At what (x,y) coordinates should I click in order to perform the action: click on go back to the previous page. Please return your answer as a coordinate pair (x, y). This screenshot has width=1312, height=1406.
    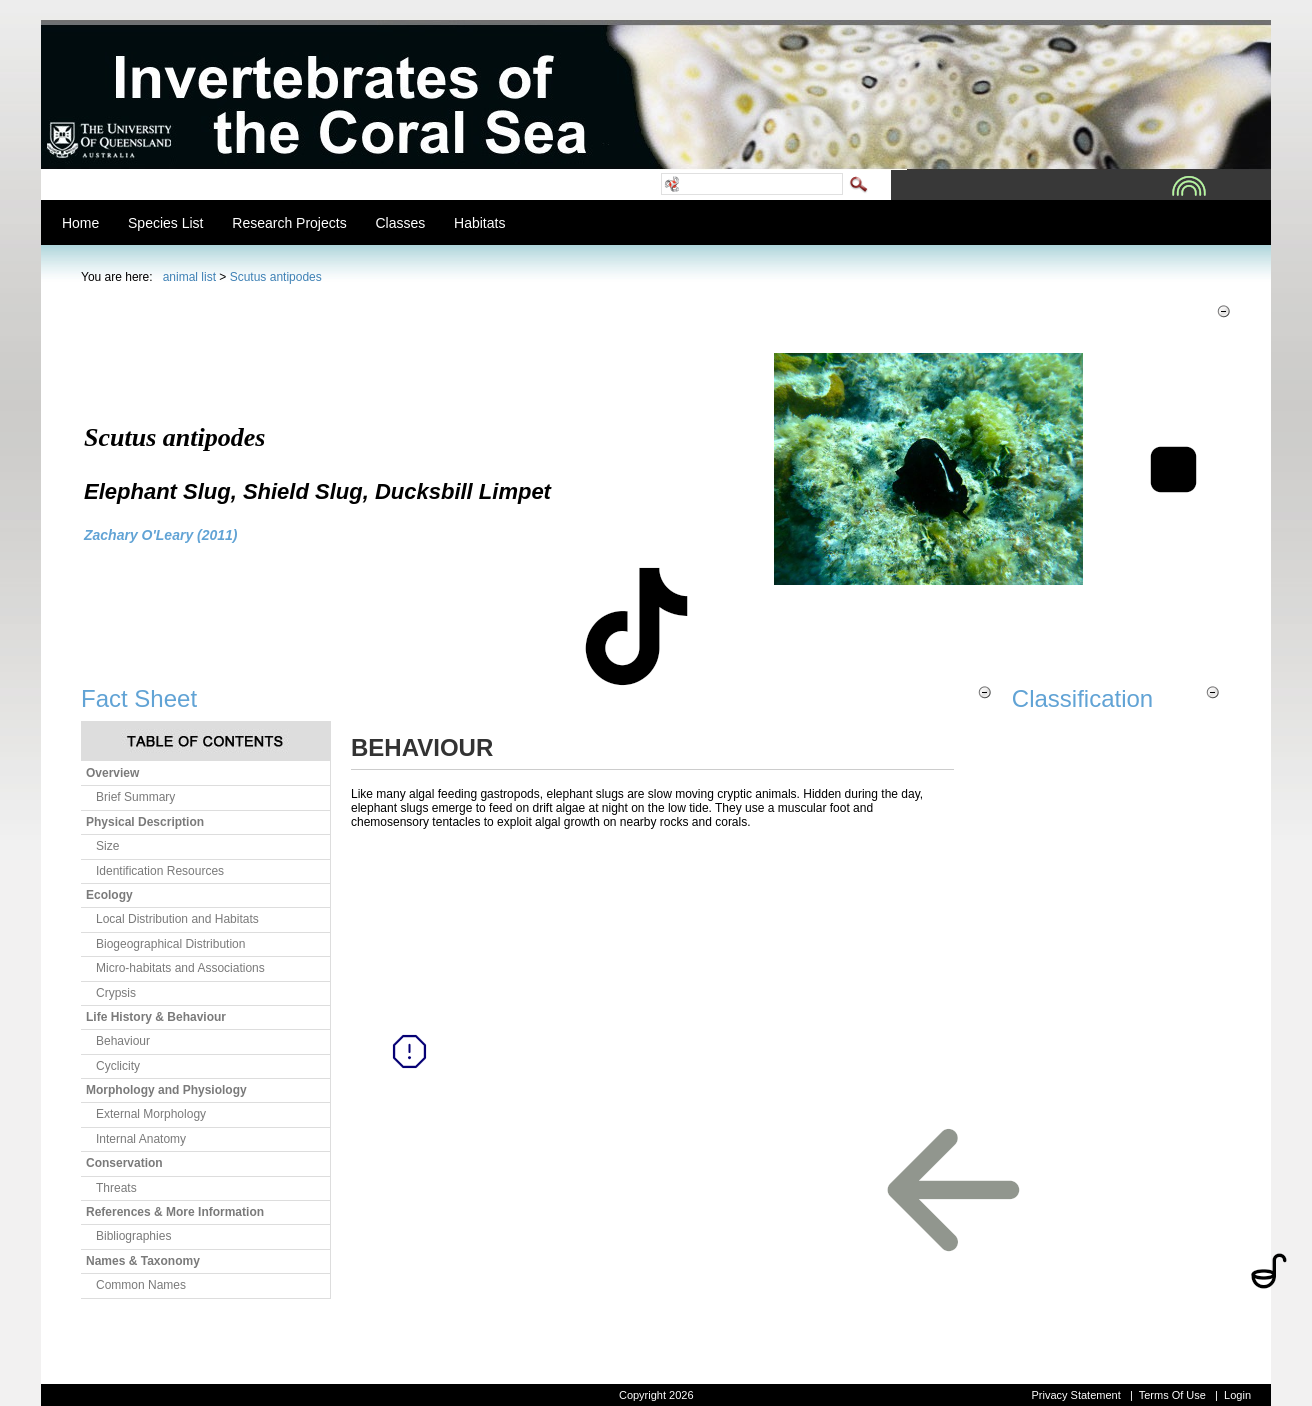
    Looking at the image, I should click on (958, 1193).